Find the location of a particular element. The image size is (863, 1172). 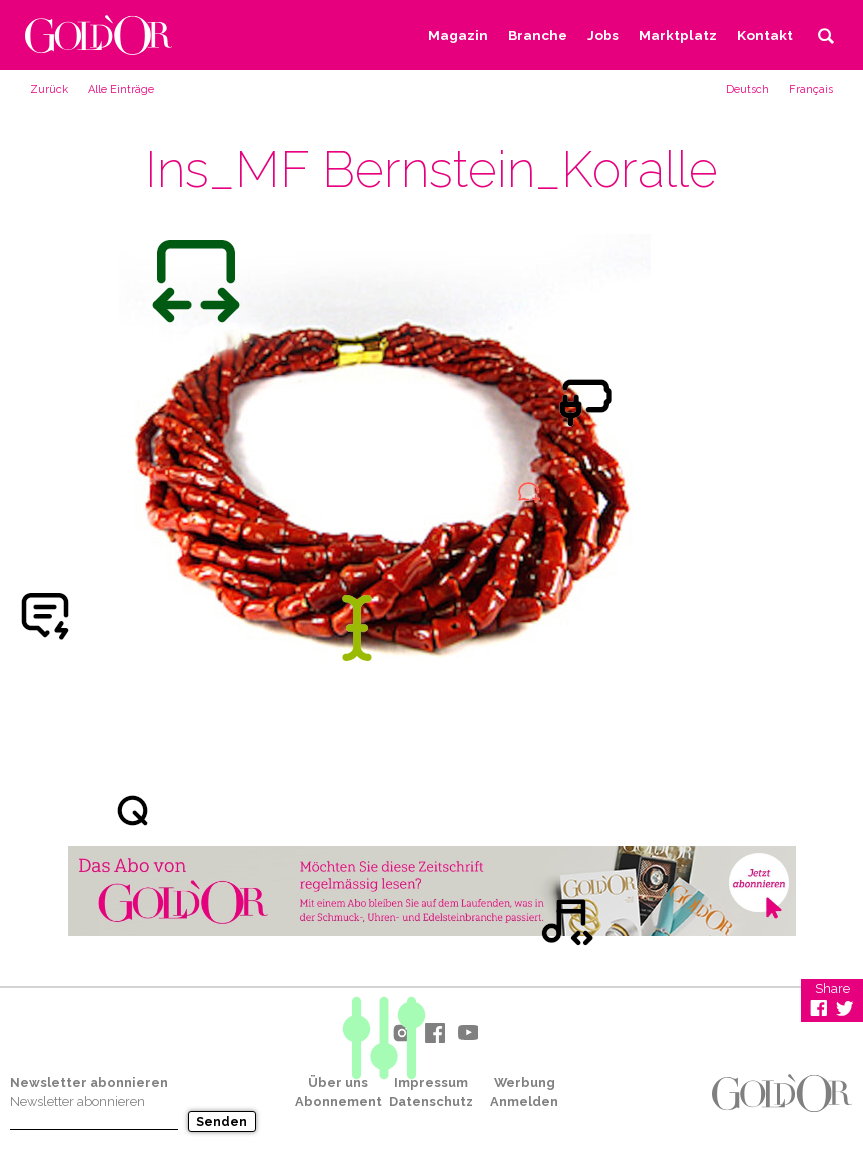

indicates guatemalan quetzal currency is located at coordinates (132, 810).